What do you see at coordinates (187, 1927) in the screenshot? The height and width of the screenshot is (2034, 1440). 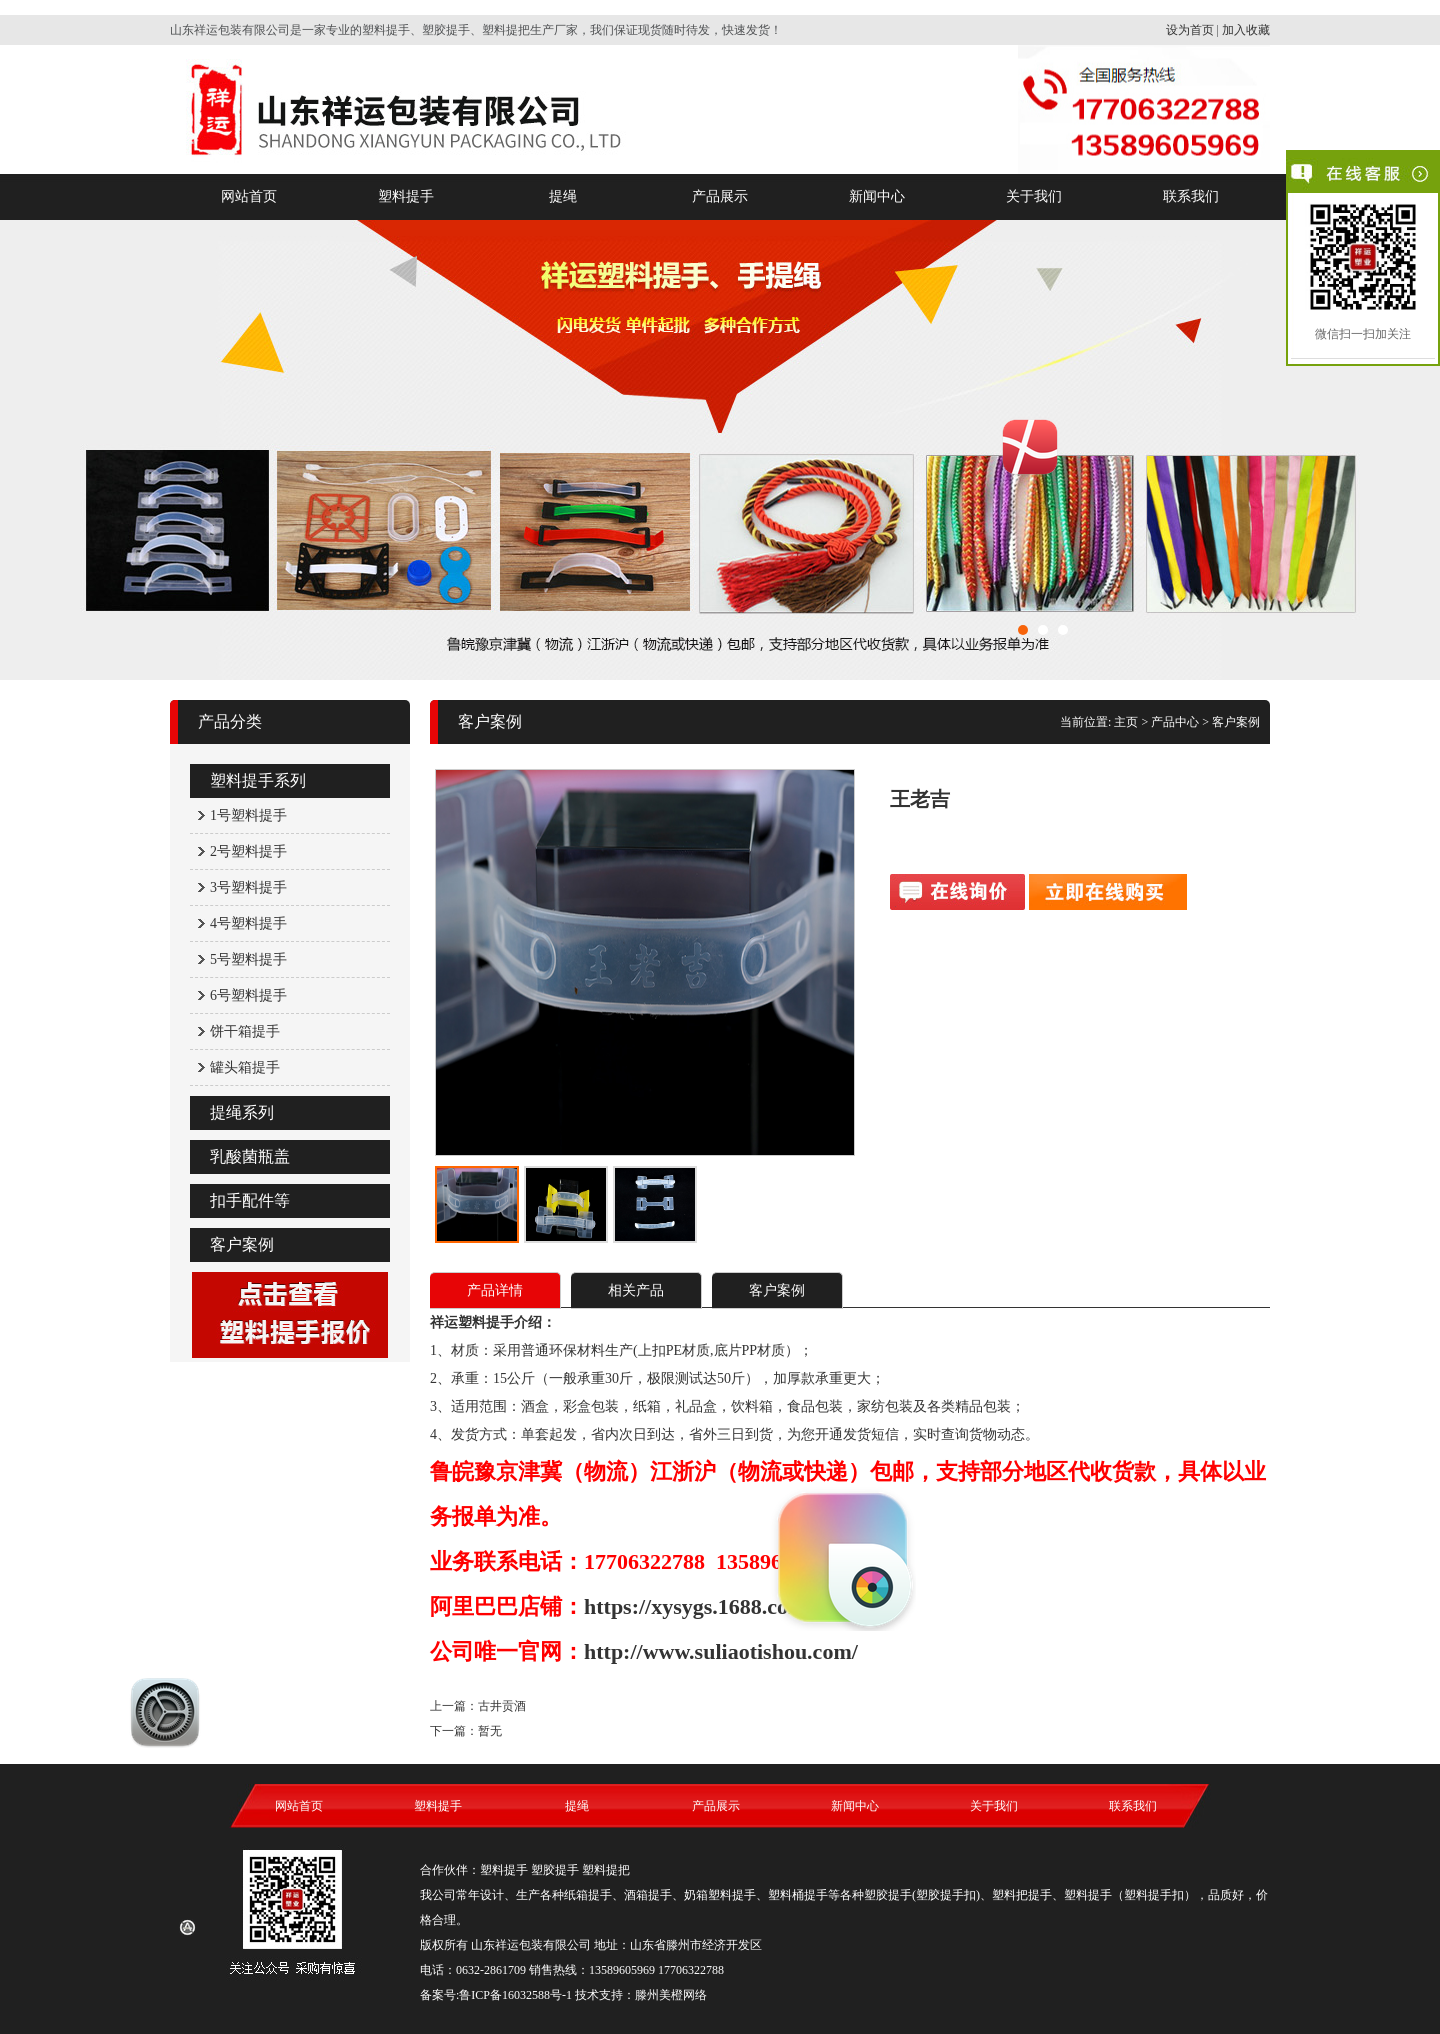 I see `check for available software updates` at bounding box center [187, 1927].